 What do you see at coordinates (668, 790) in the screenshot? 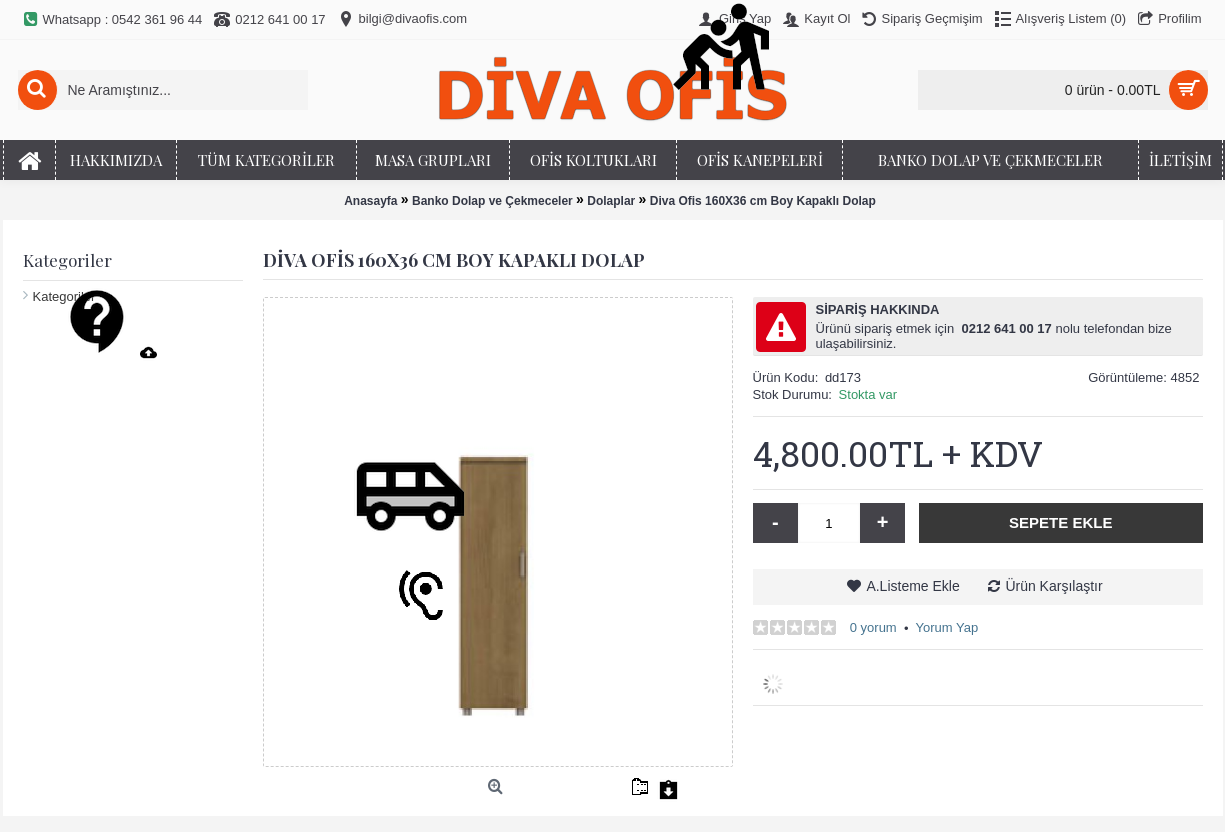
I see `download or receive an assignment` at bounding box center [668, 790].